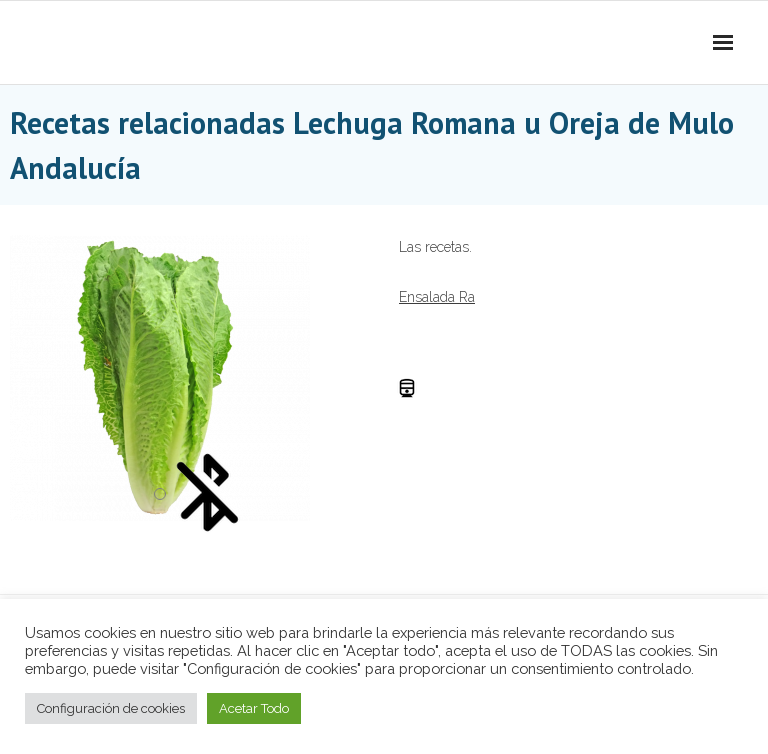  Describe the element at coordinates (207, 492) in the screenshot. I see `bluetooth is currently disabled` at that location.